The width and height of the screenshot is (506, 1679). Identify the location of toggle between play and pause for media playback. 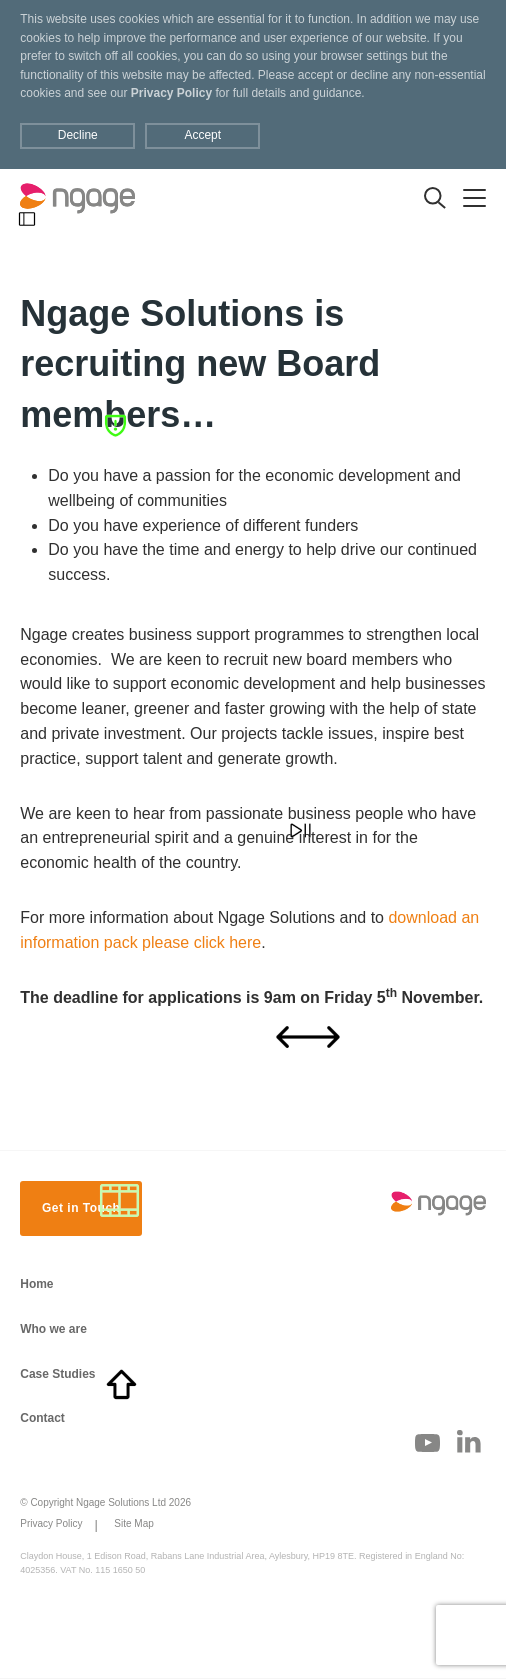
(300, 830).